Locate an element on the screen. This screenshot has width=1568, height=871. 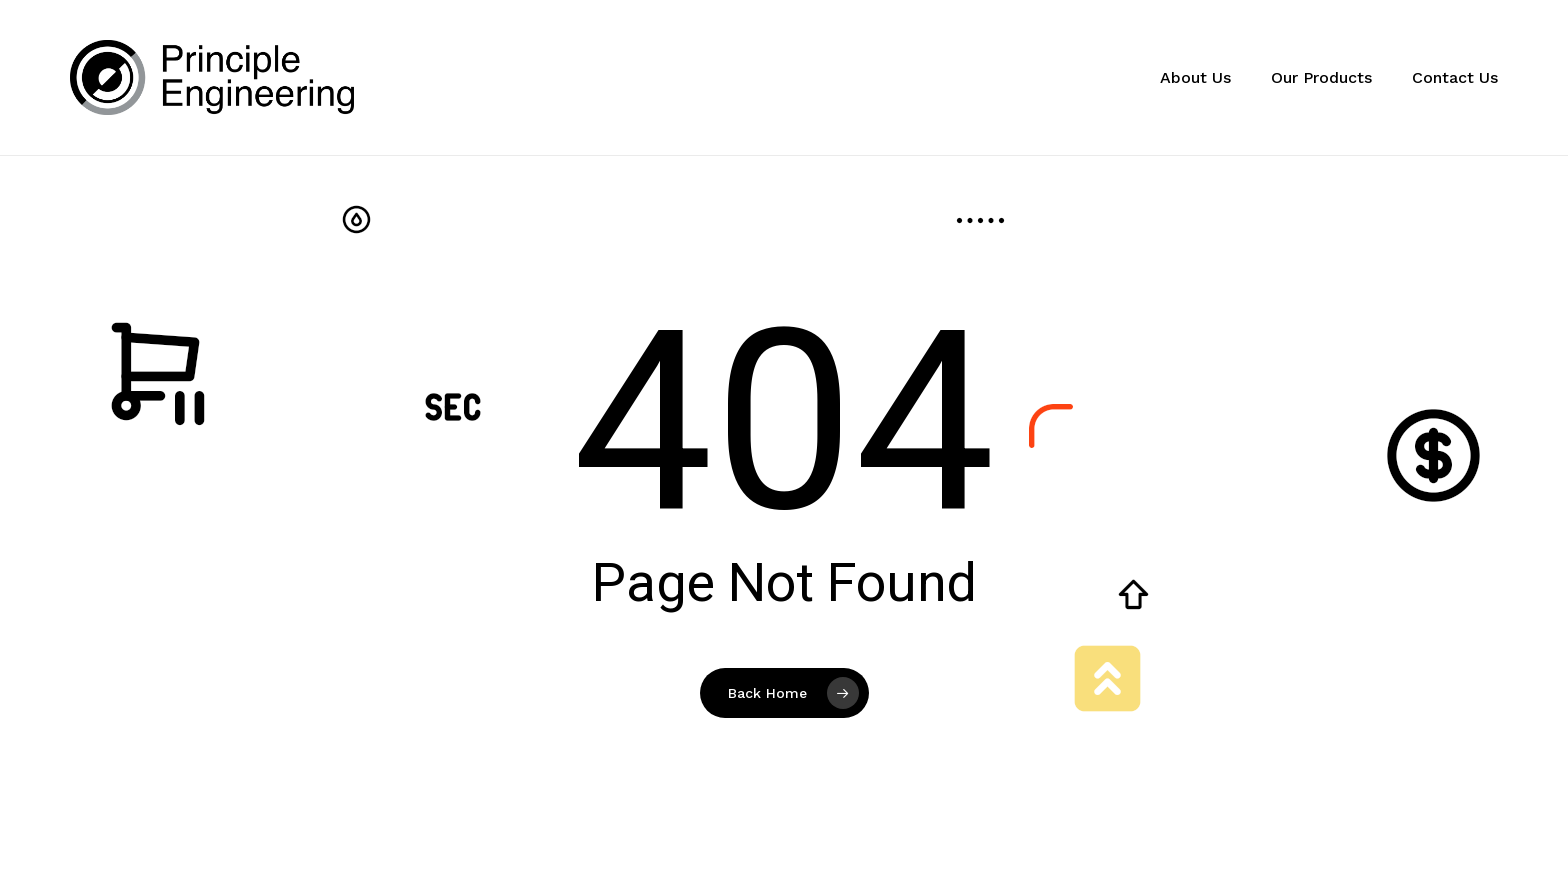
indicates a divider or separator between content sections is located at coordinates (980, 220).